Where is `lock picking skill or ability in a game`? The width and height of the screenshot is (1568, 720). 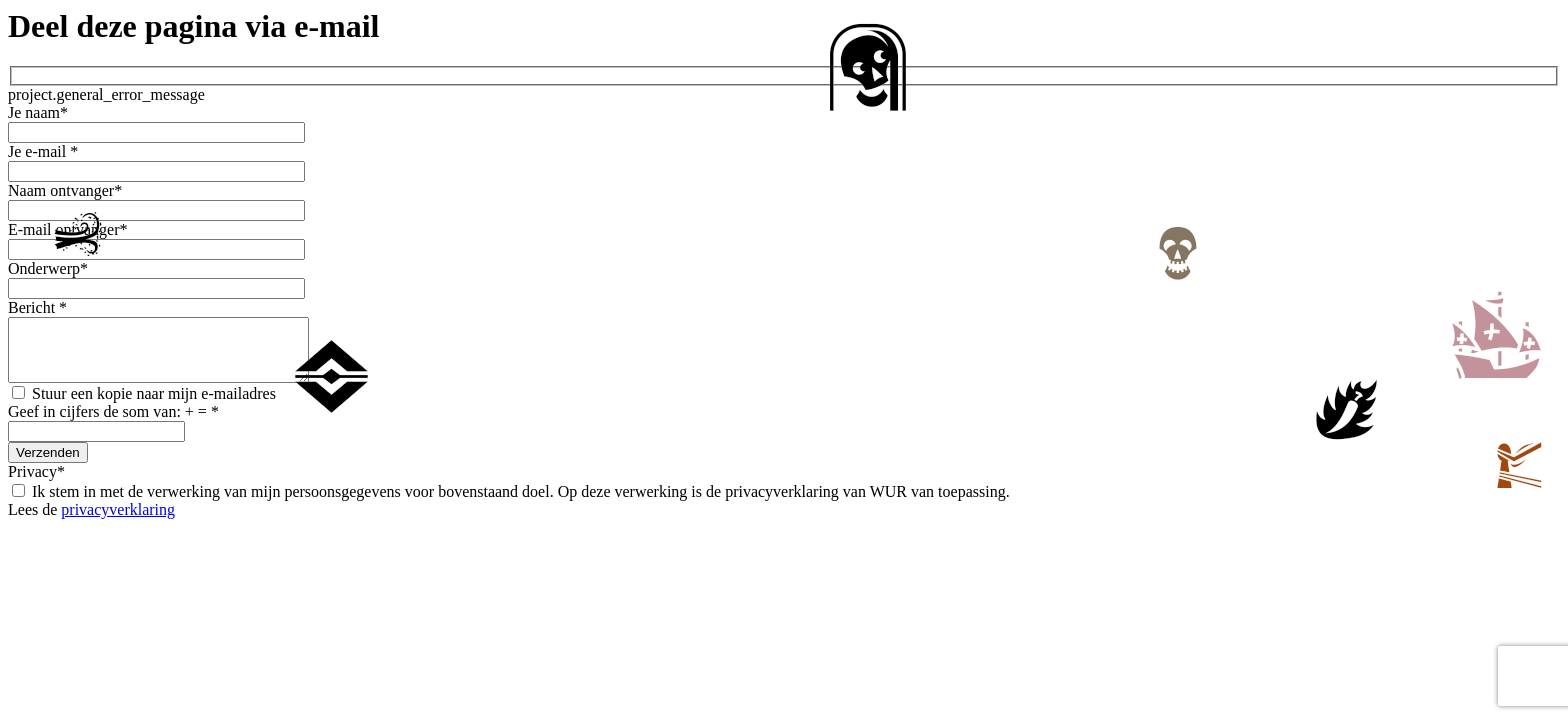 lock picking skill or ability in a game is located at coordinates (1518, 465).